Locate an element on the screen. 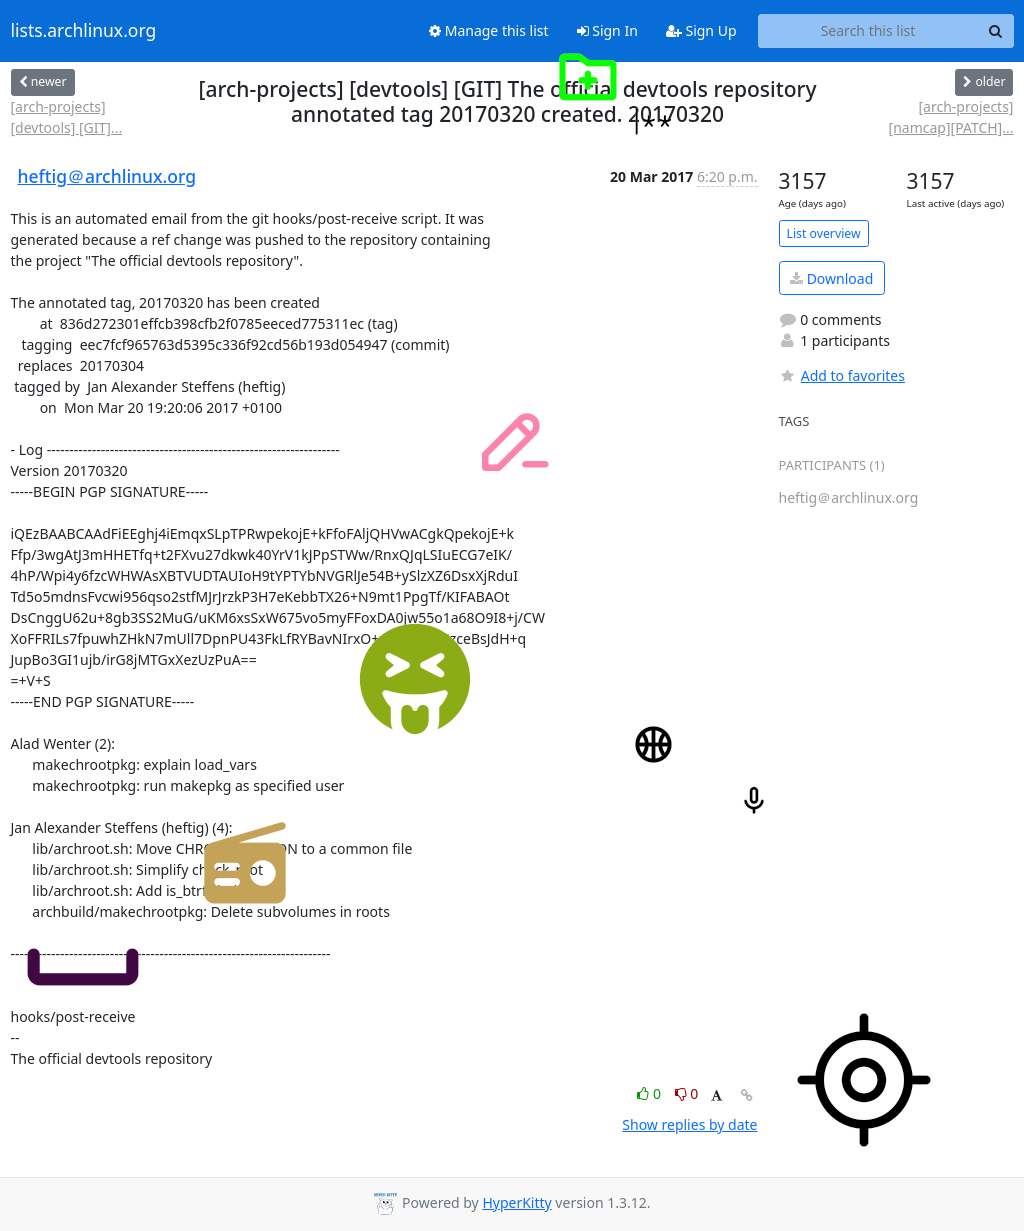  create a new folder is located at coordinates (588, 76).